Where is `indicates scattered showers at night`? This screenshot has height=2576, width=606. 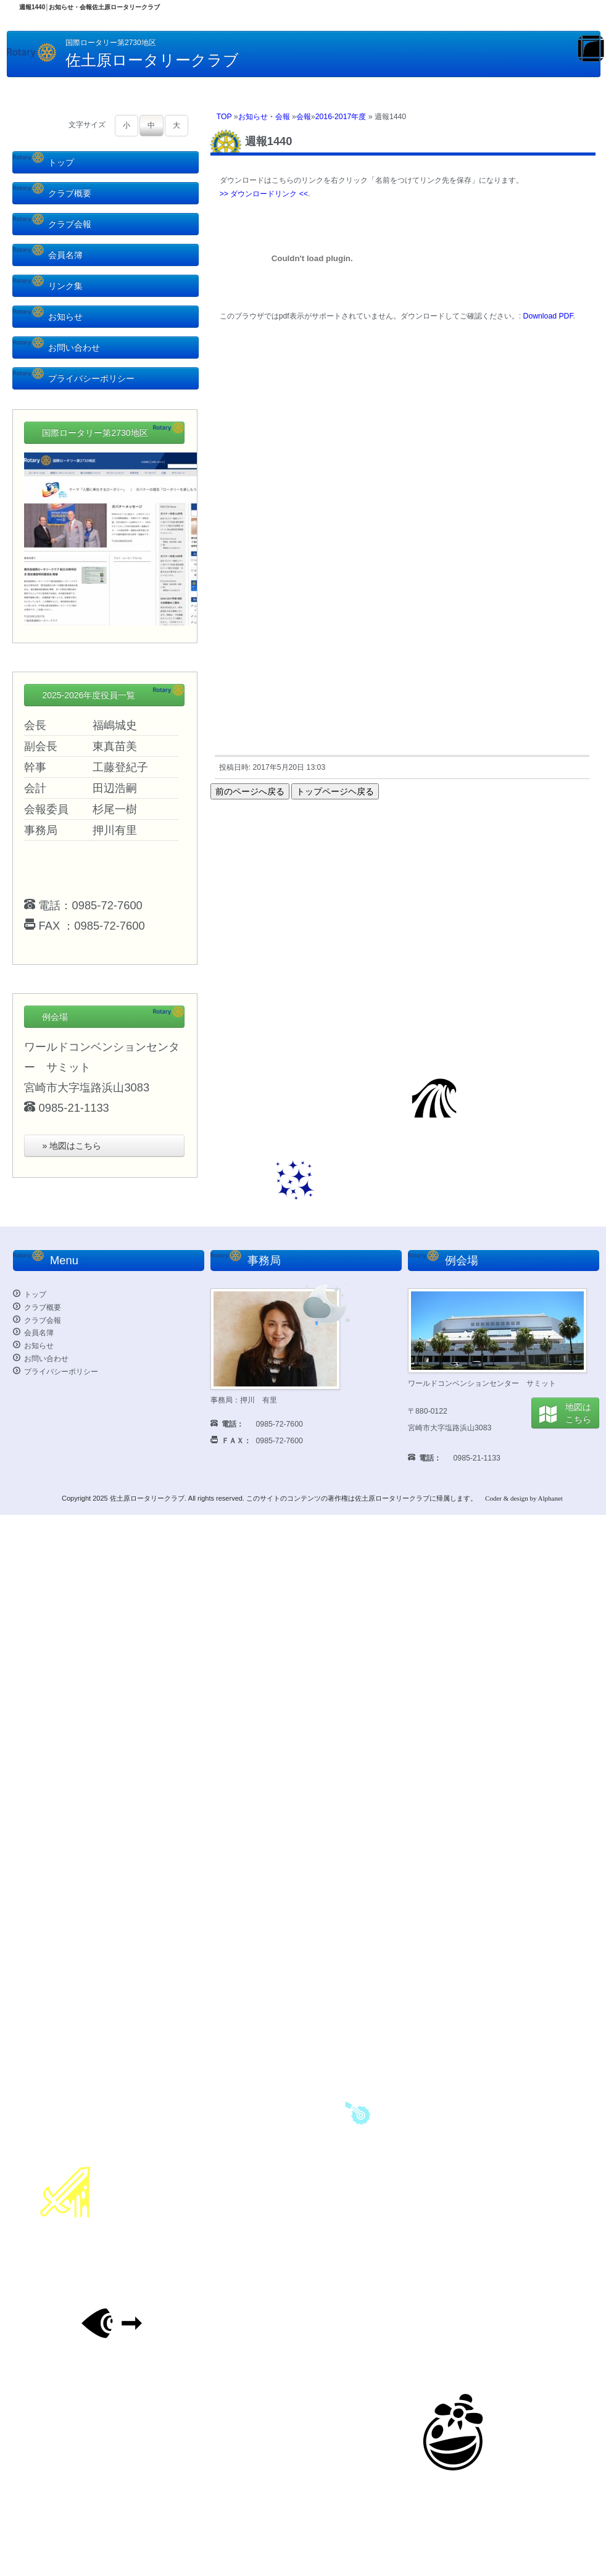 indicates scattered showers at night is located at coordinates (326, 1304).